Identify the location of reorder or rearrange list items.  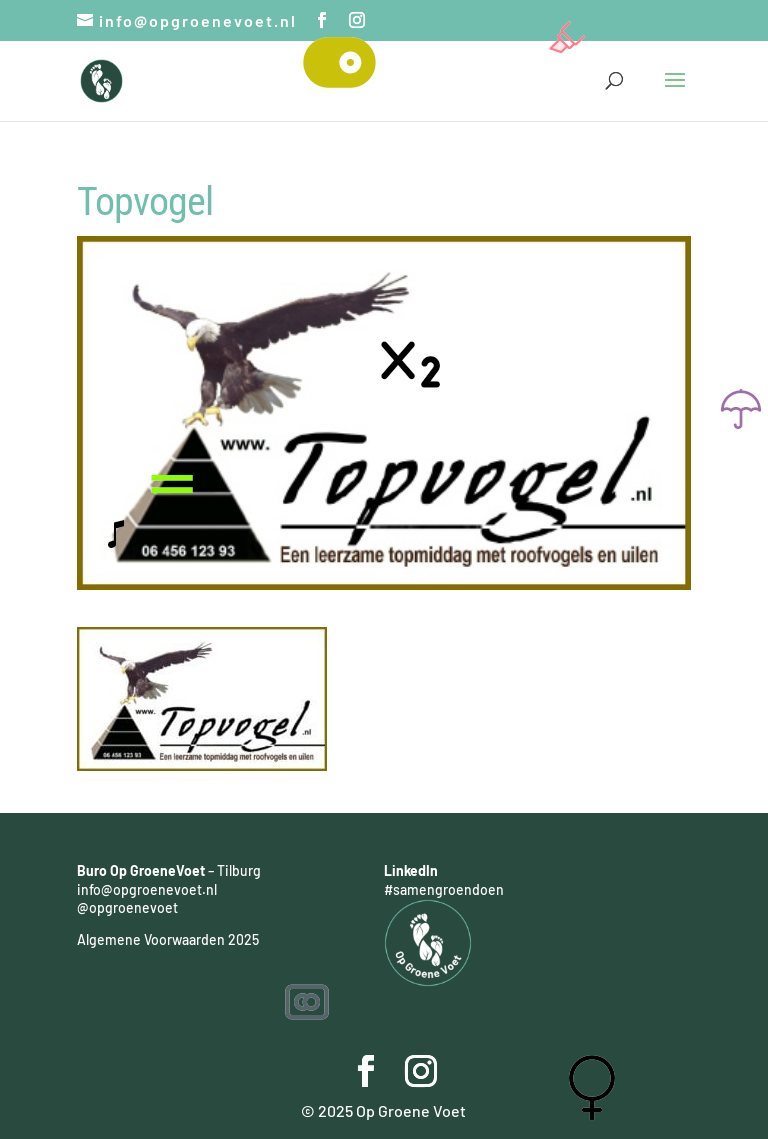
(172, 484).